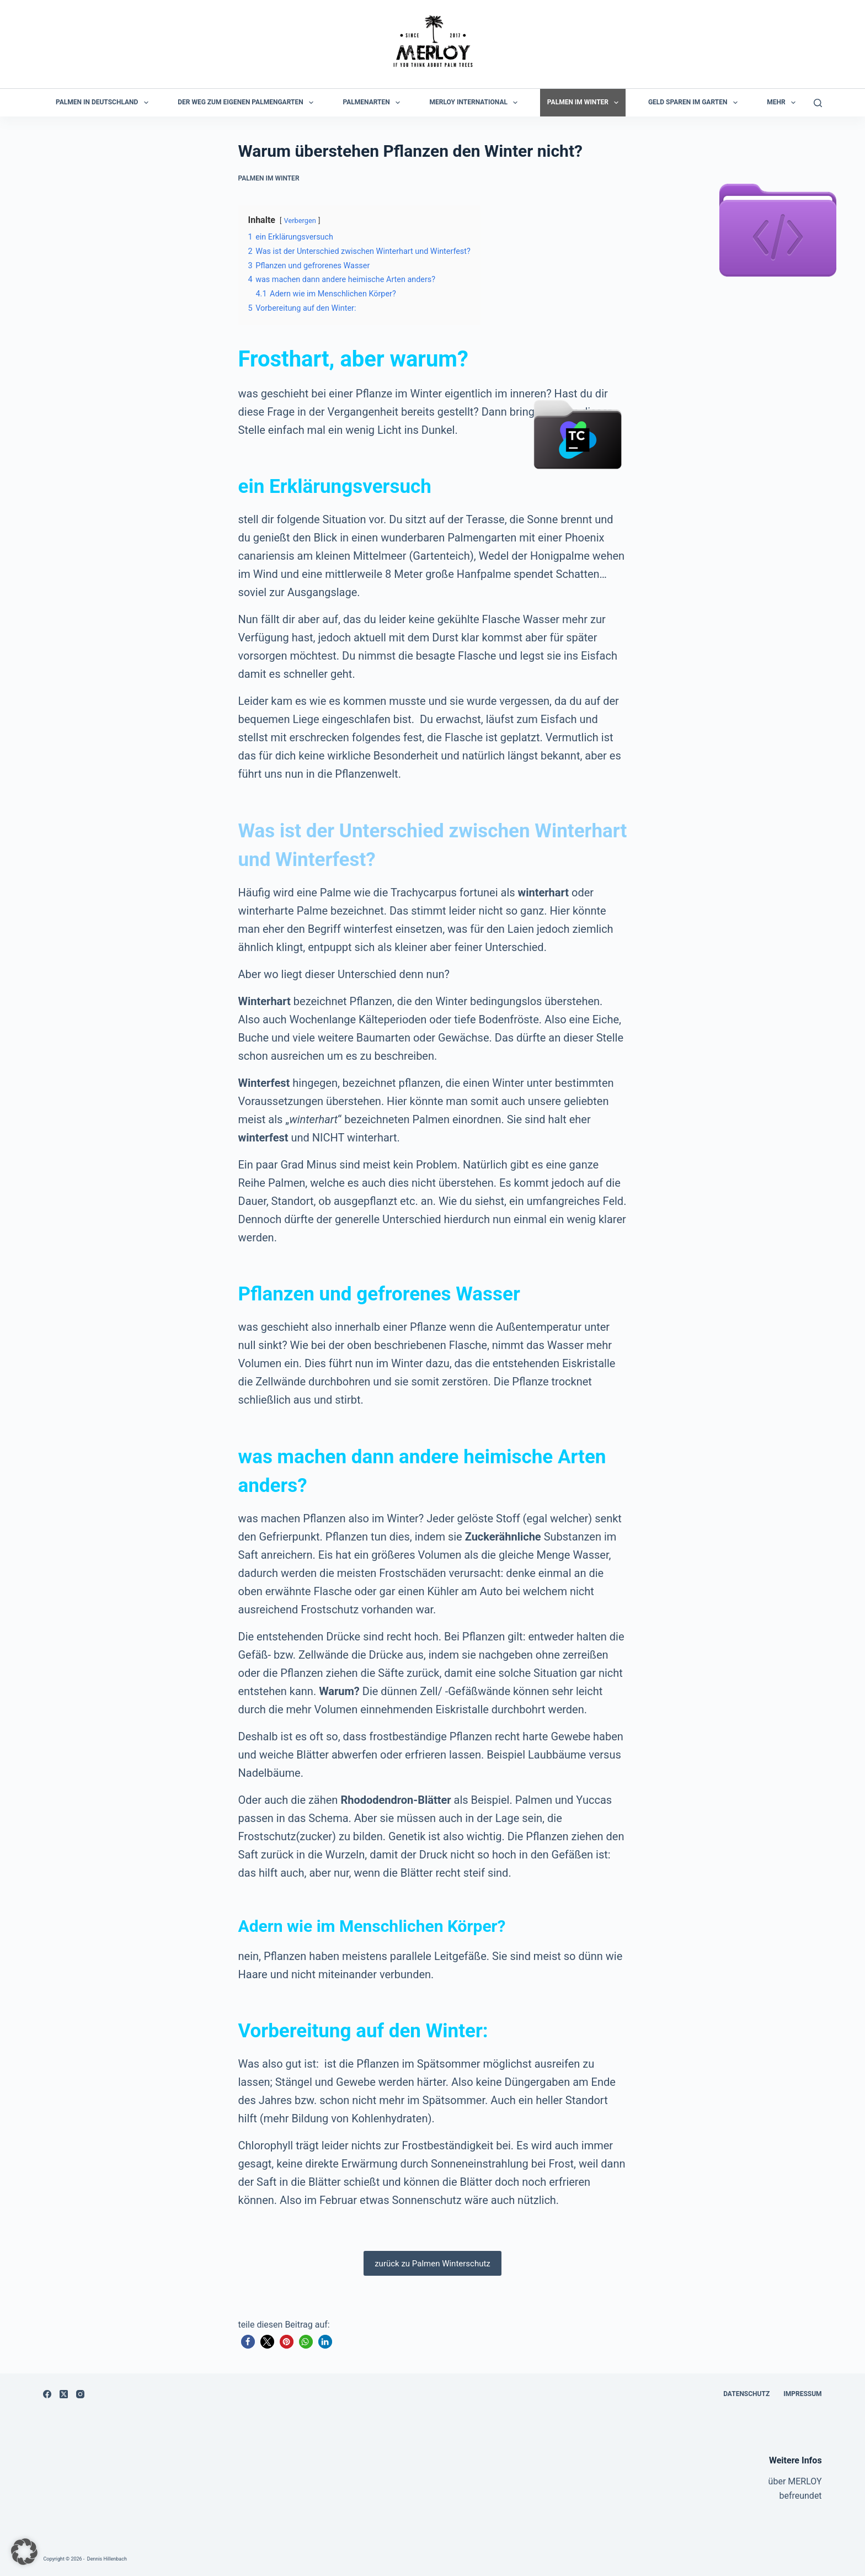 This screenshot has height=2576, width=865. I want to click on open your code projects folder, so click(778, 230).